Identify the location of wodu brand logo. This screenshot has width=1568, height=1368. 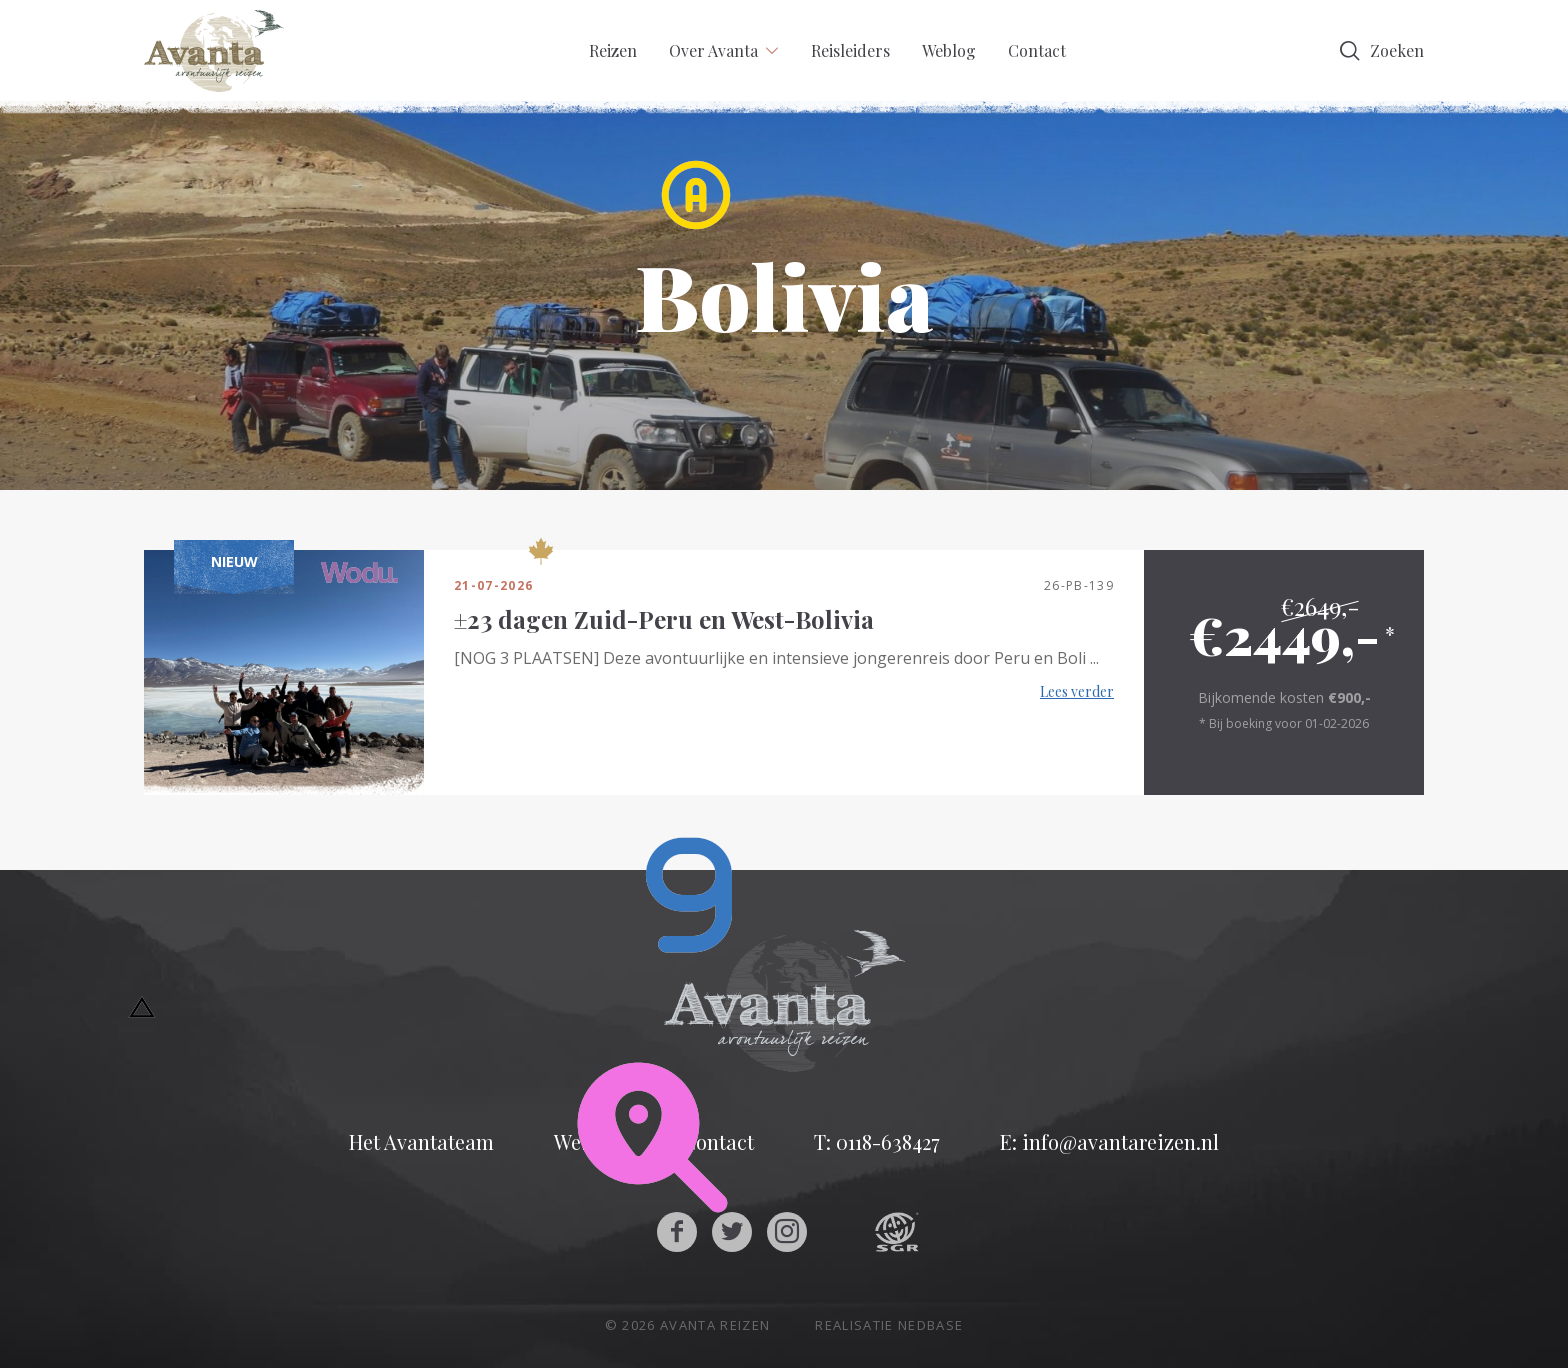
(359, 572).